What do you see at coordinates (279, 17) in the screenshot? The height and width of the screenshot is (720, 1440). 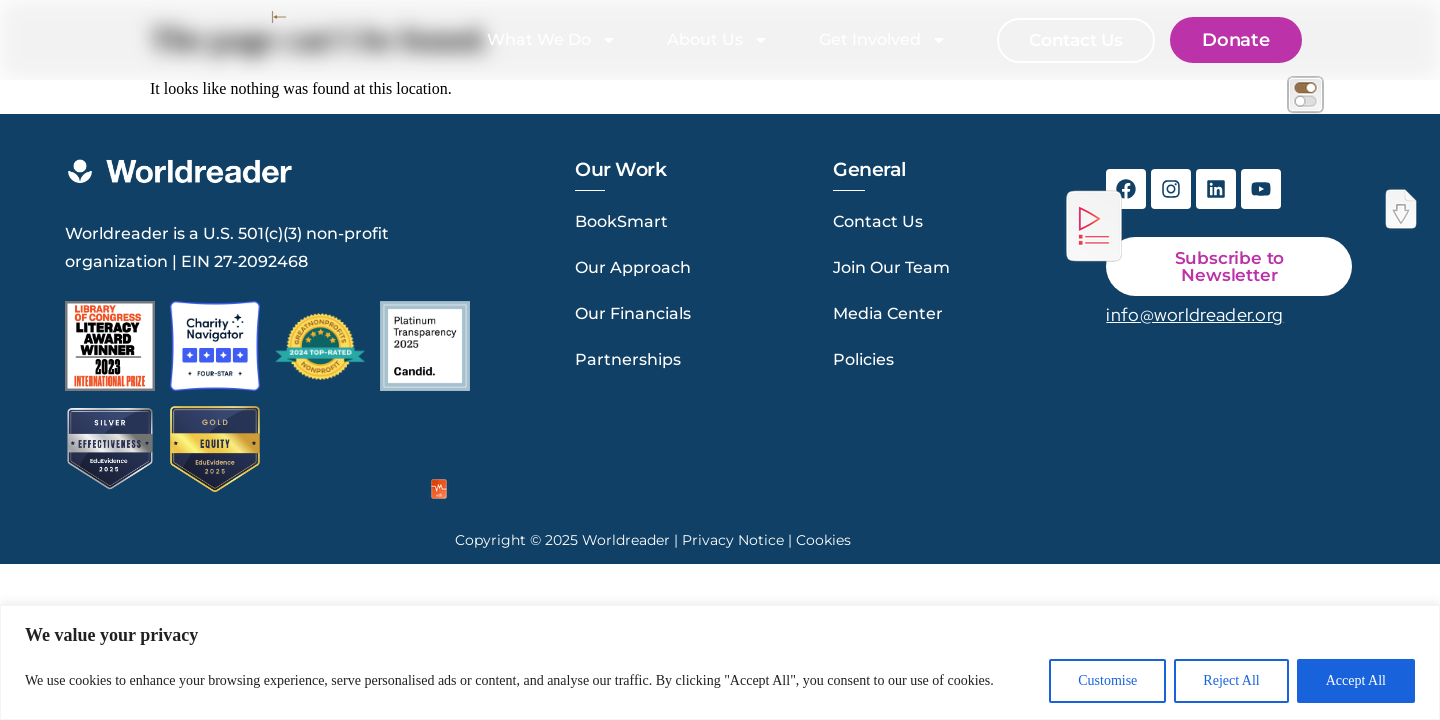 I see `go to the first item in a list or sequence` at bounding box center [279, 17].